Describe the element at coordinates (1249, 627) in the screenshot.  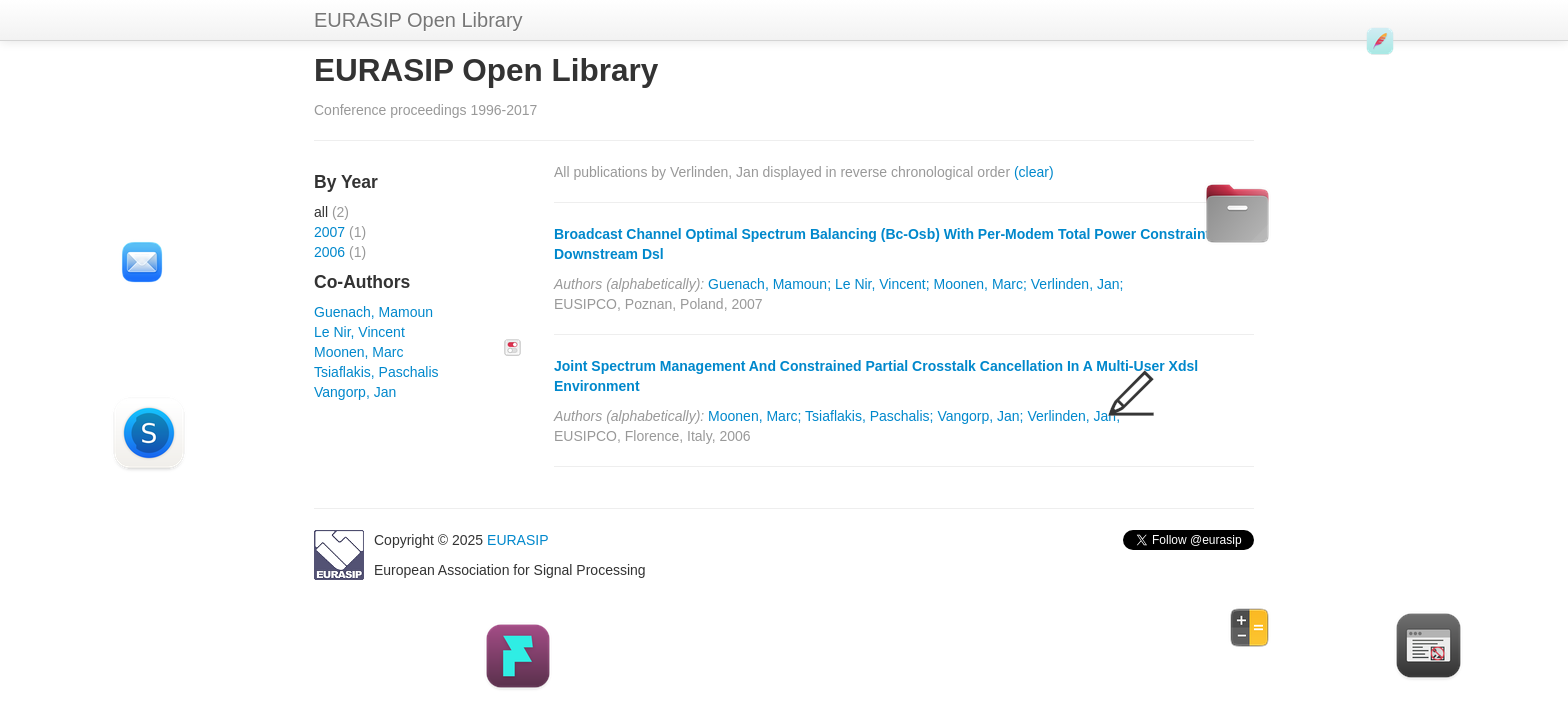
I see `open the calculator app` at that location.